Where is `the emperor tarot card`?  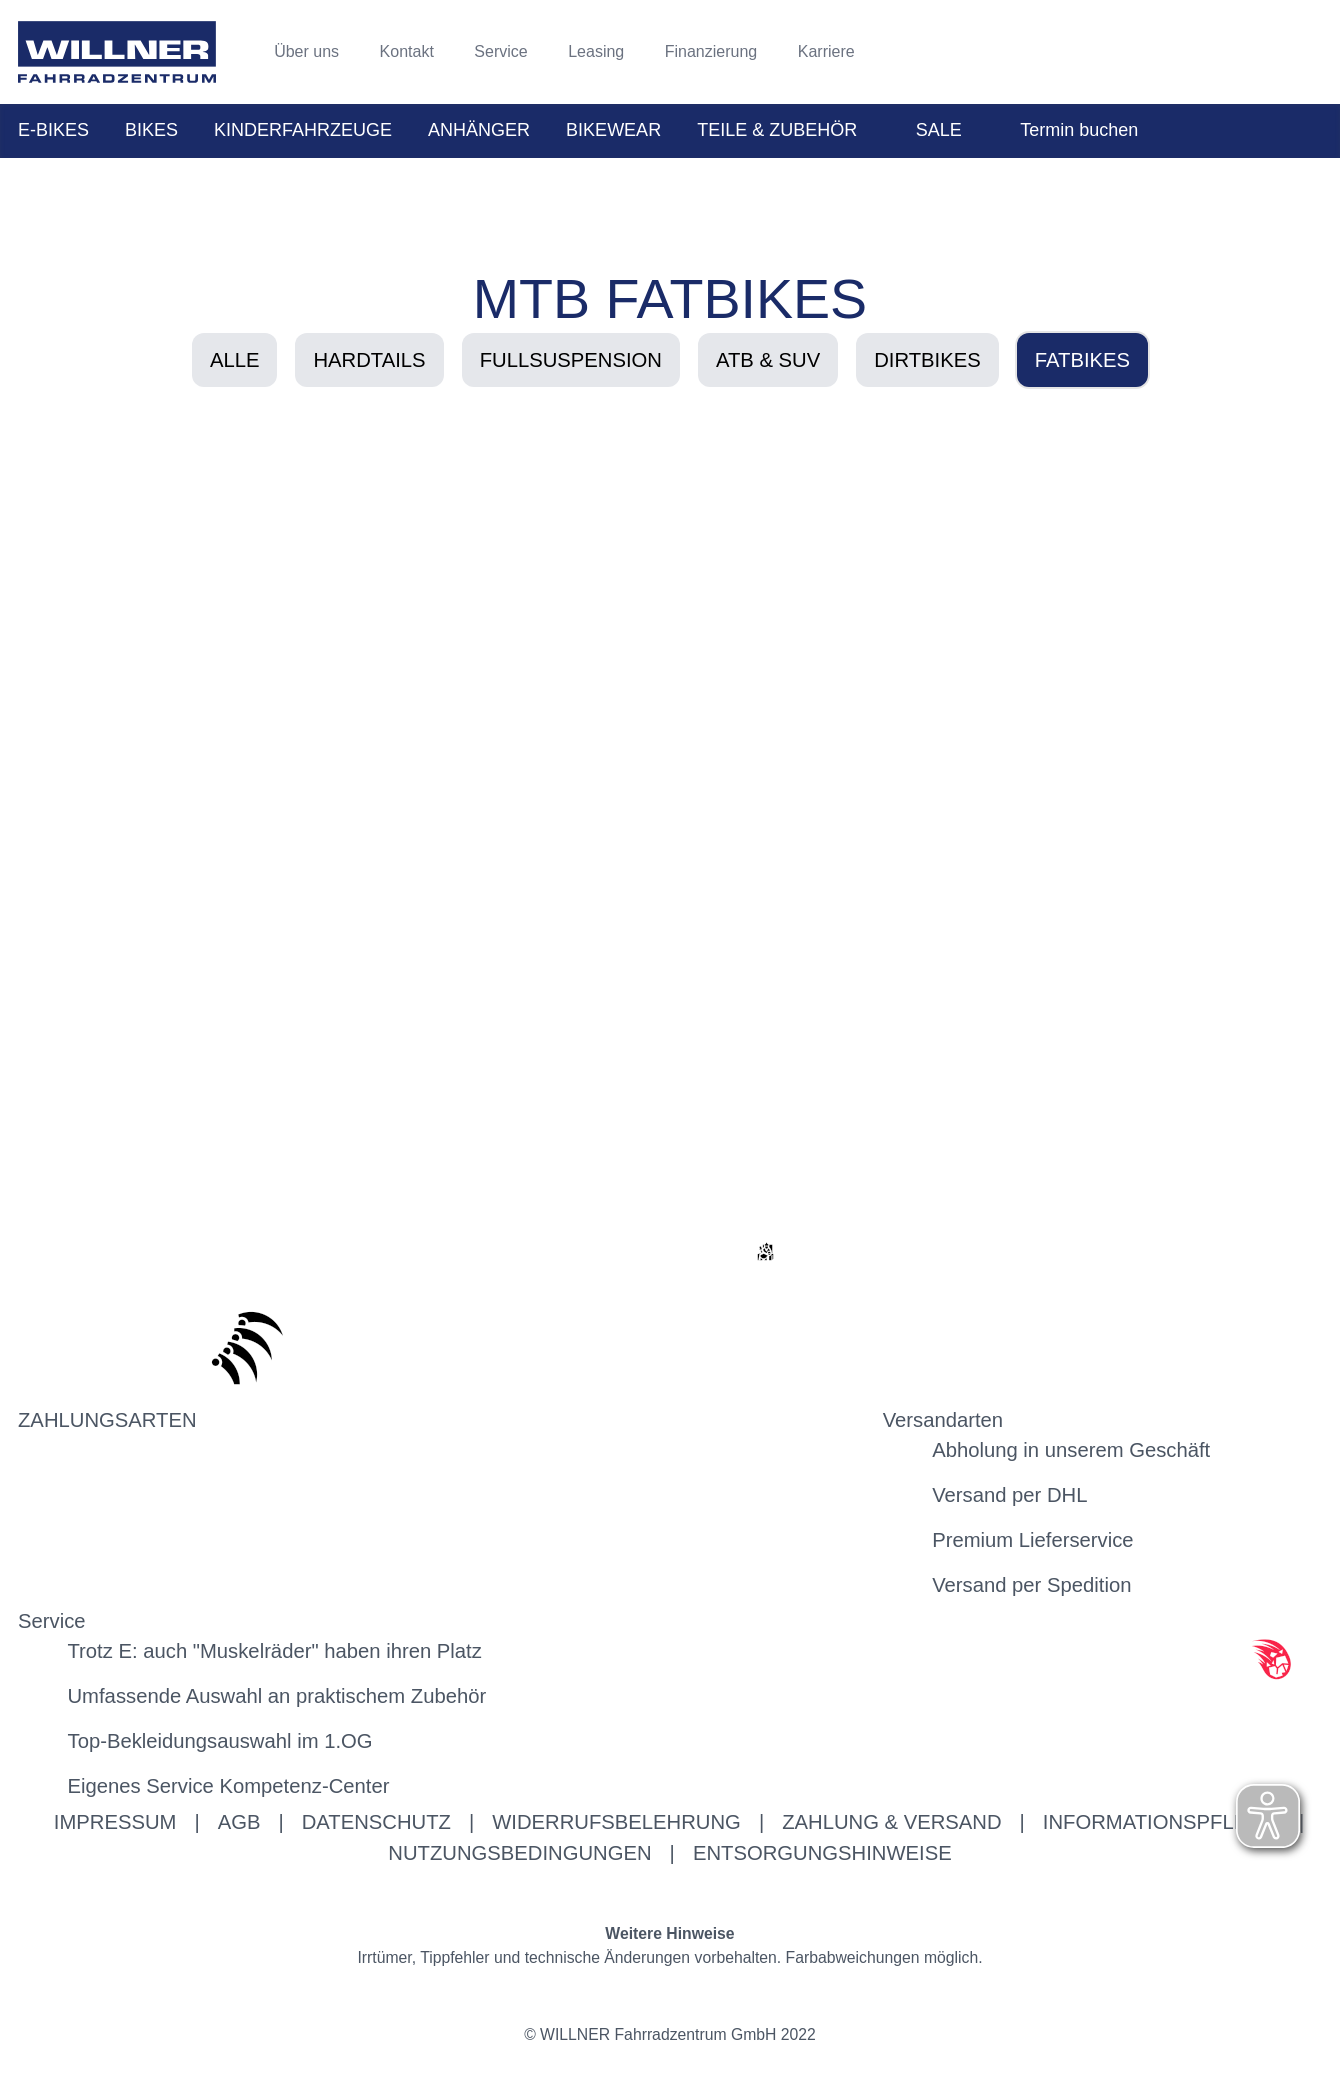
the emperor tarot card is located at coordinates (765, 1251).